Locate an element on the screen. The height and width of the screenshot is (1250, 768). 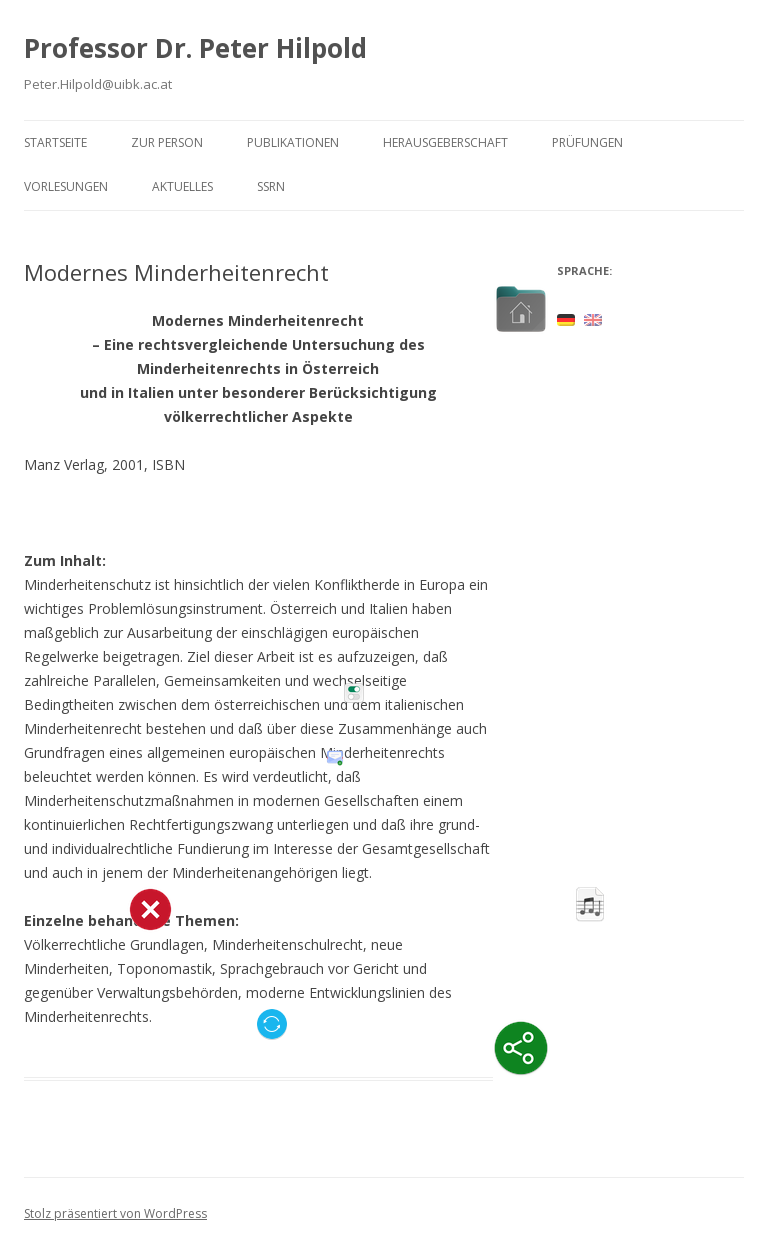
open gnome tweaks application is located at coordinates (354, 693).